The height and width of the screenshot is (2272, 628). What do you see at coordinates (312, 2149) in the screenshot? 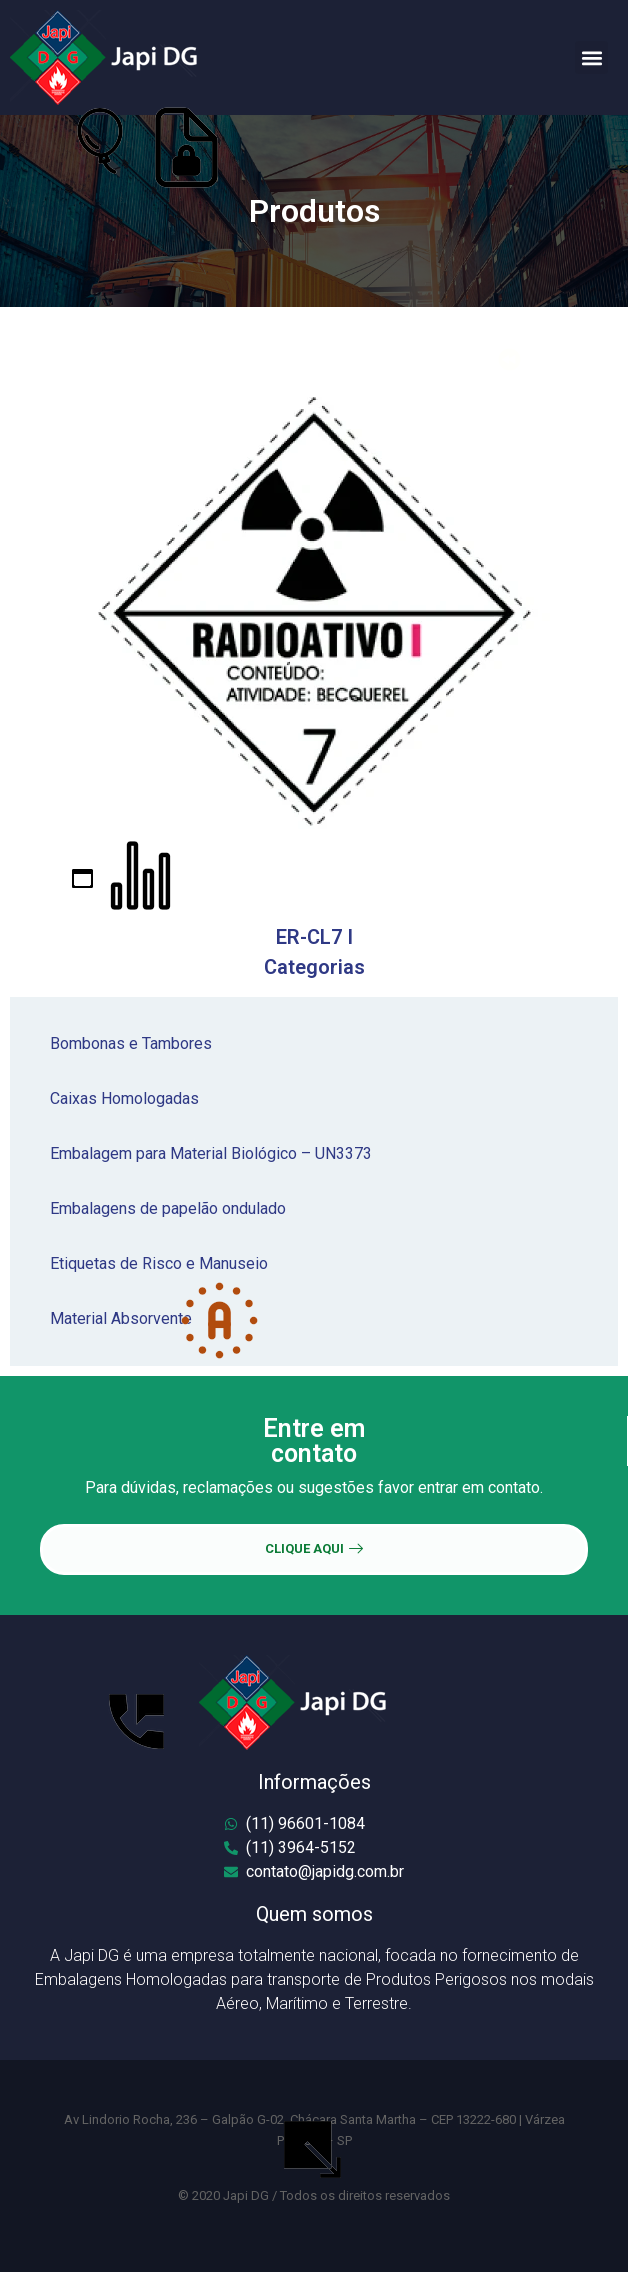
I see `expand content to full screen` at bounding box center [312, 2149].